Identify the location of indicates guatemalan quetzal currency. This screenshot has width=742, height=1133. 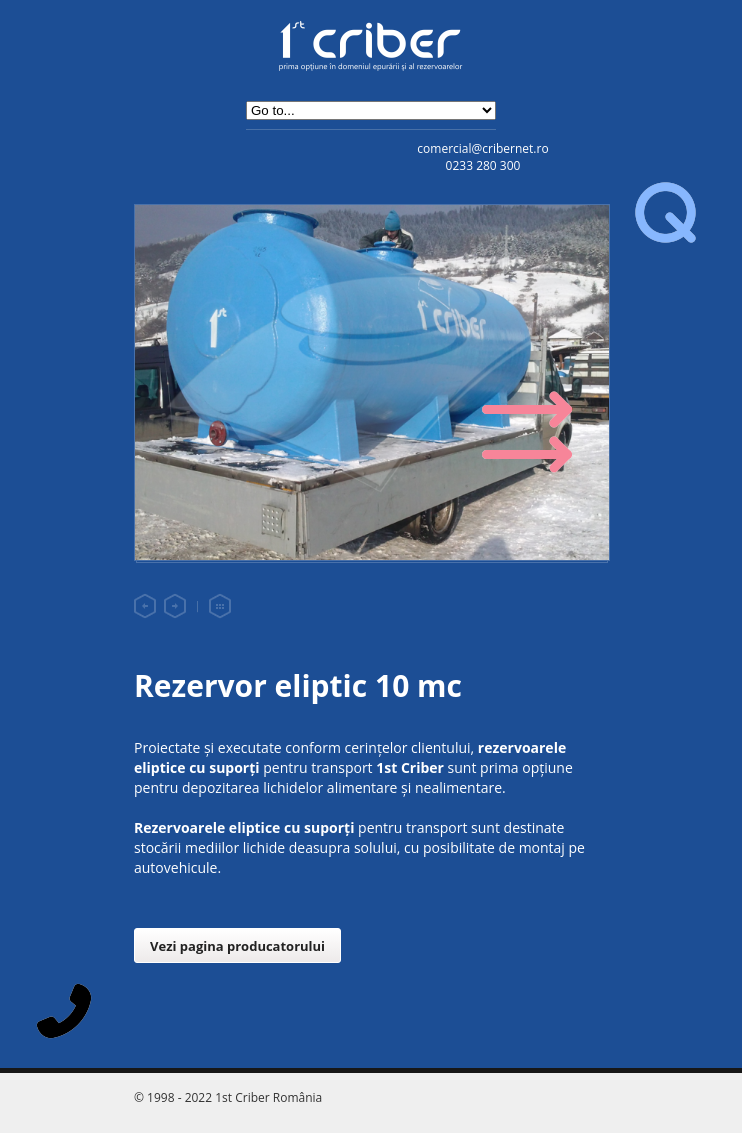
(665, 212).